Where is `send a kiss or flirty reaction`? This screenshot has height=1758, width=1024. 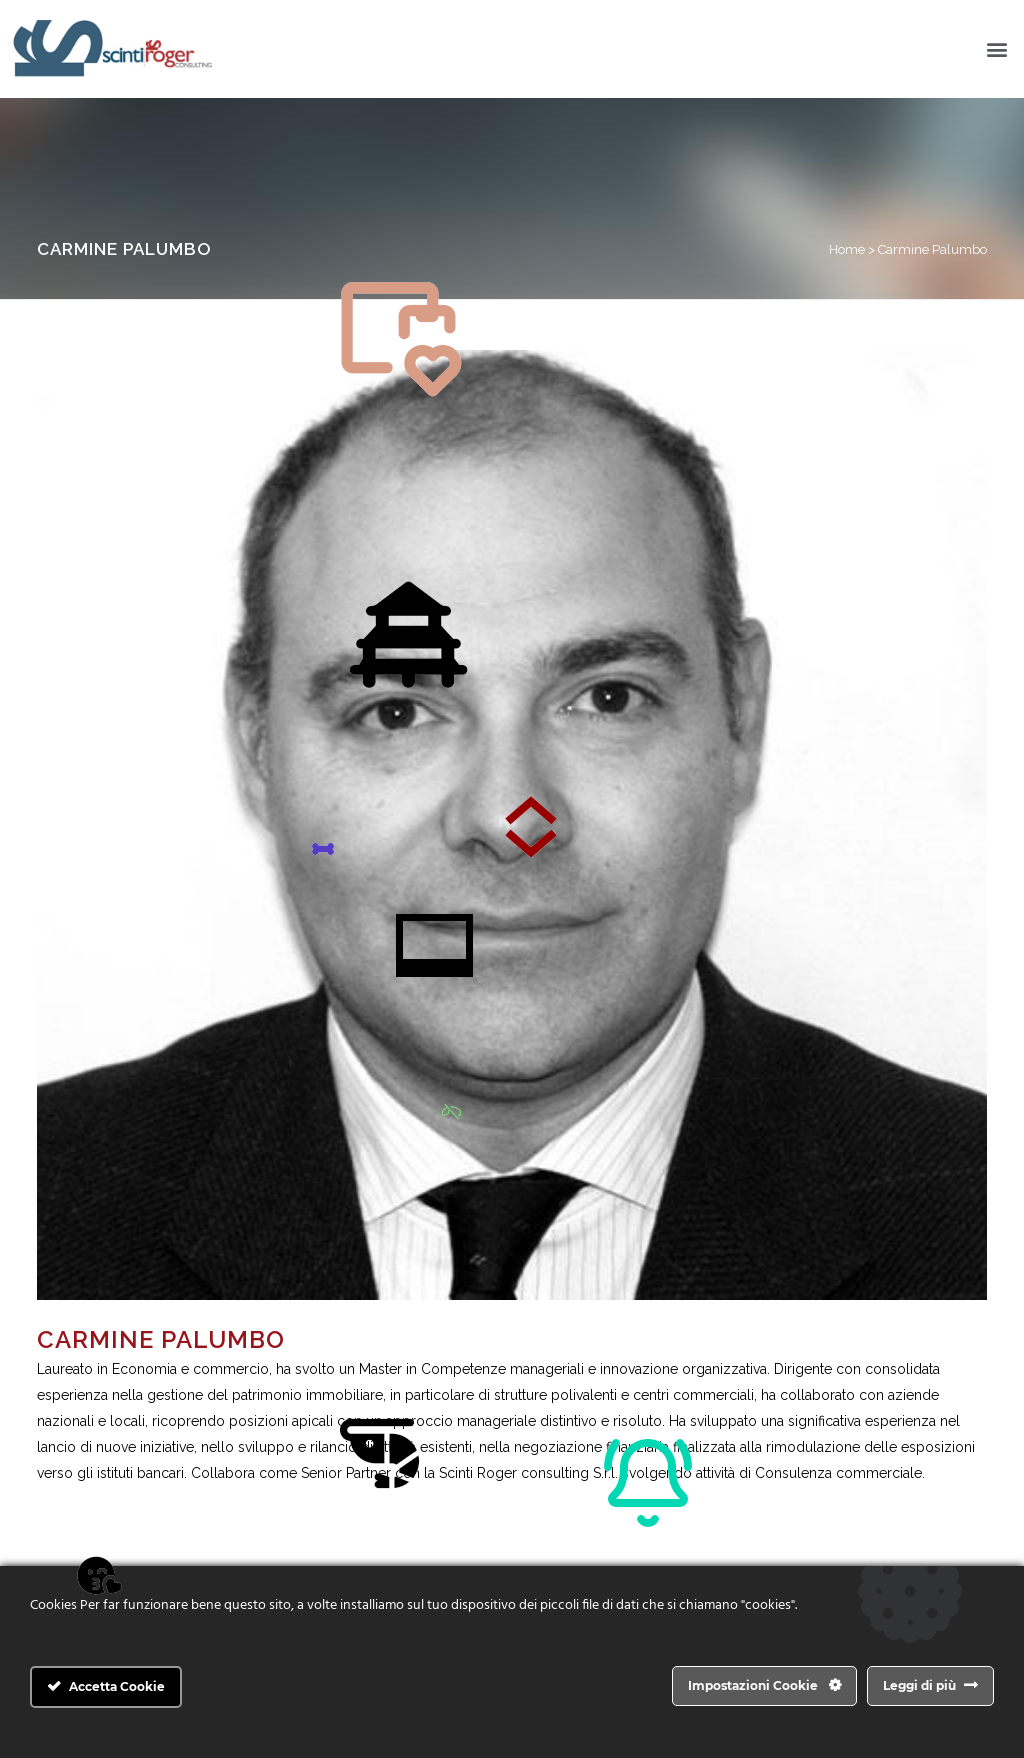
send a kiss or flirty reaction is located at coordinates (98, 1575).